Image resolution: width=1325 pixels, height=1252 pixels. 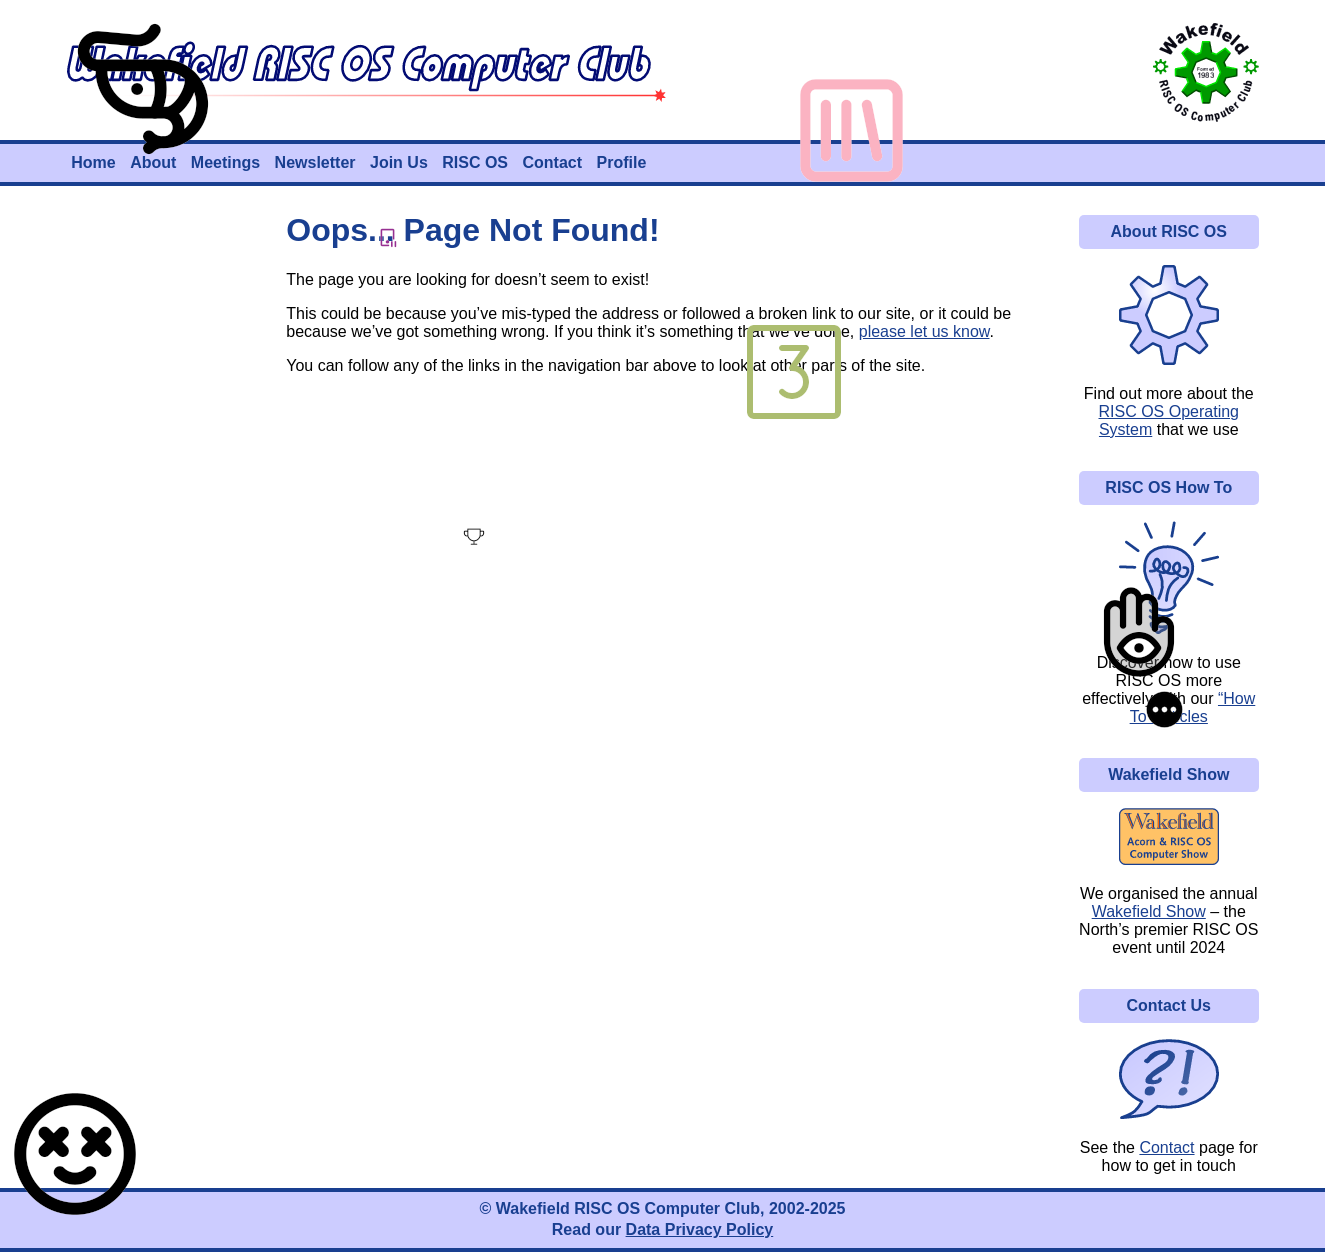 What do you see at coordinates (851, 130) in the screenshot?
I see `access your media library` at bounding box center [851, 130].